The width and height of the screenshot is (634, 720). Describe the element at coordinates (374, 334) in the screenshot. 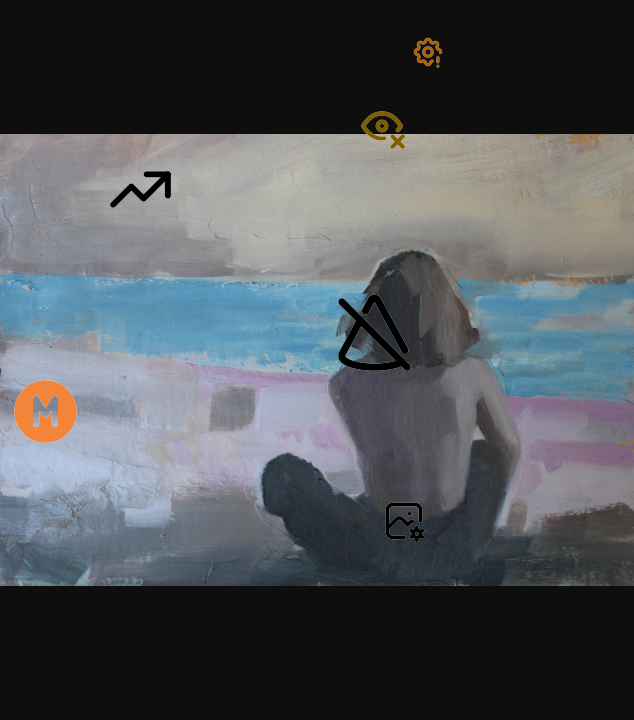

I see `disable construction or maintenance mode` at that location.